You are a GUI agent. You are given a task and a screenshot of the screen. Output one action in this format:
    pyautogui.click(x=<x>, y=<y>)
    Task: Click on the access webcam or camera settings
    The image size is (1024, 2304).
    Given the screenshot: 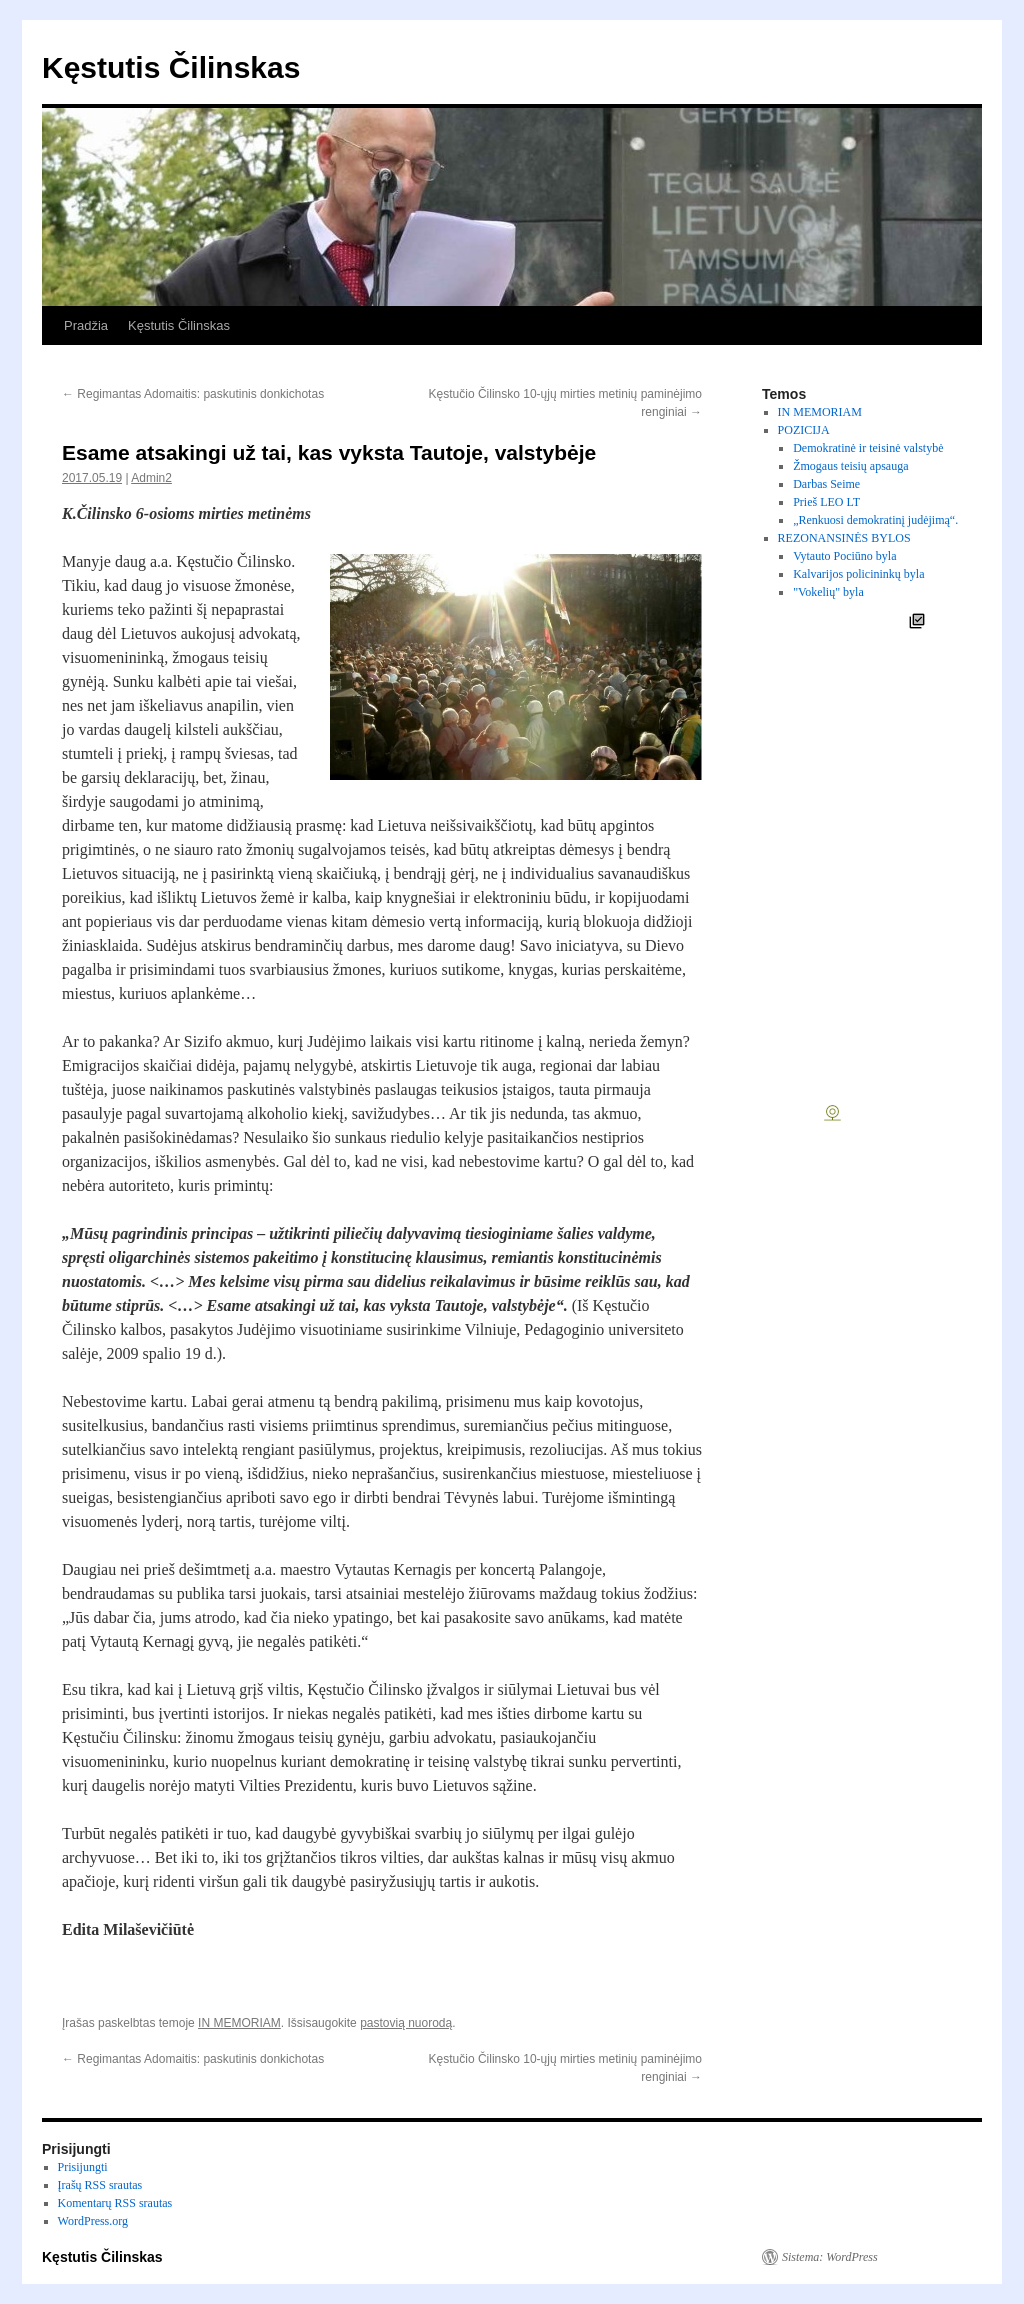 What is the action you would take?
    pyautogui.click(x=832, y=1113)
    